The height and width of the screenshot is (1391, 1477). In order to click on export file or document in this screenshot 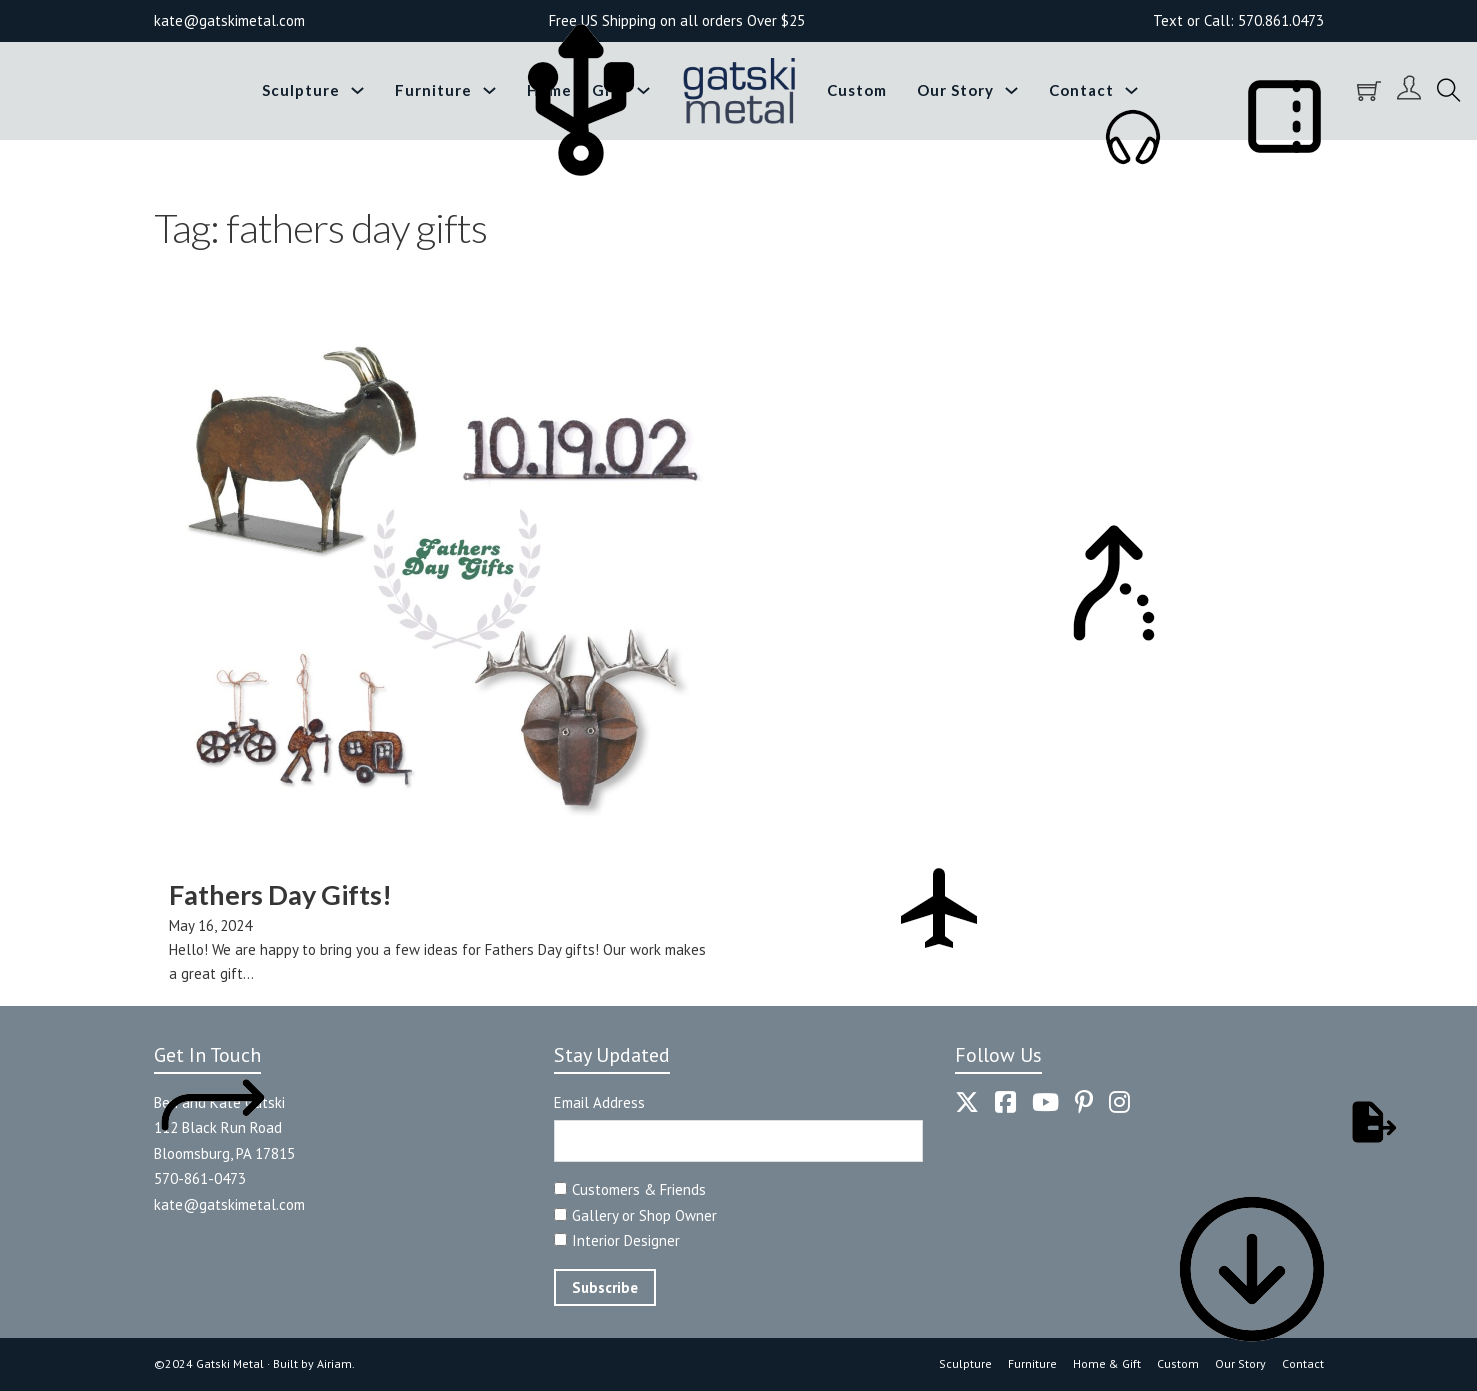, I will do `click(1373, 1122)`.